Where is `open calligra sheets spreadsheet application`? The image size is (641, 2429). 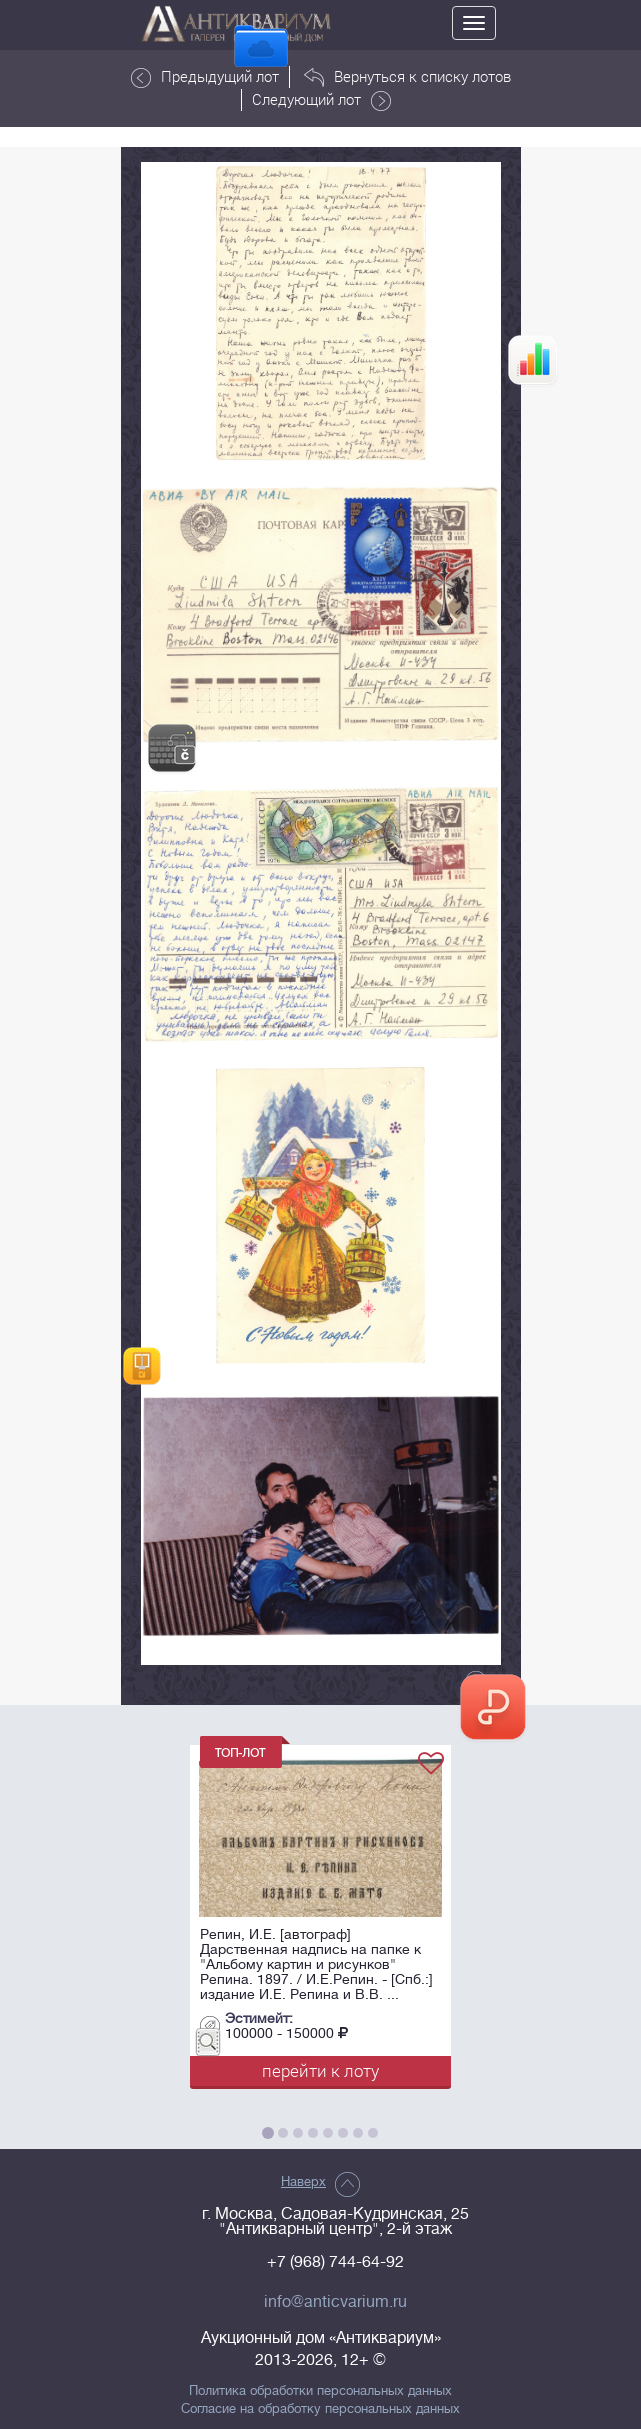
open calligra sheets spreadsheet application is located at coordinates (533, 360).